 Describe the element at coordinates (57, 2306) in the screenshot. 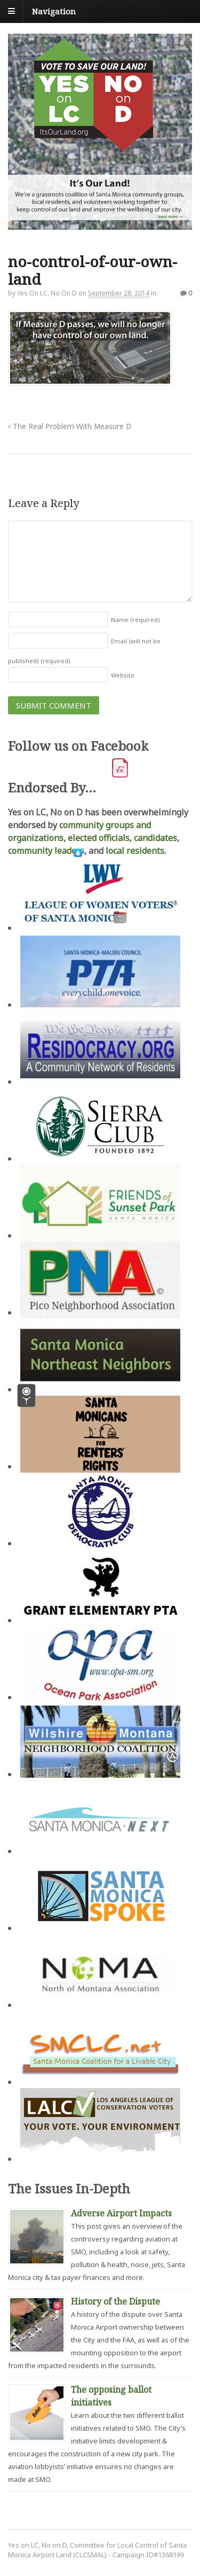

I see `open netease cloud music app` at that location.